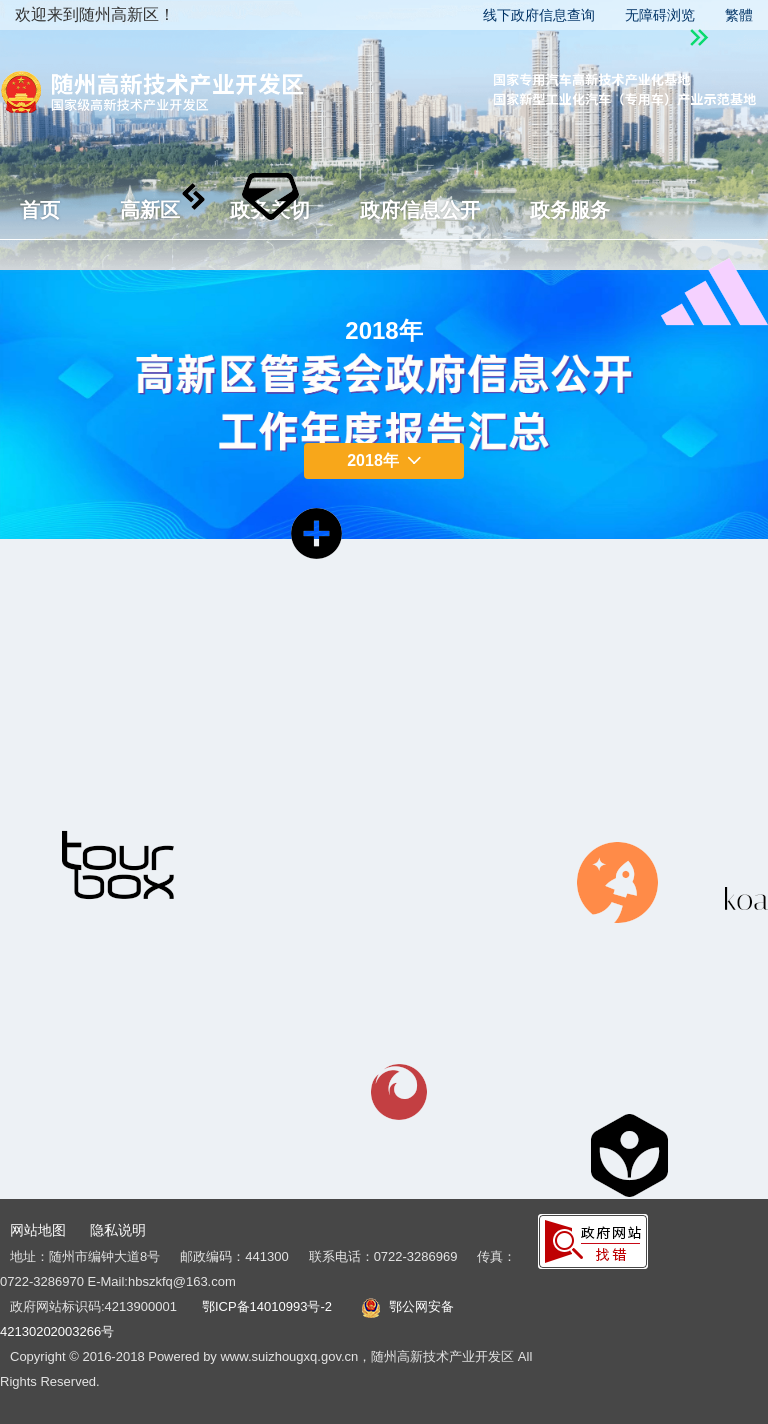  Describe the element at coordinates (746, 898) in the screenshot. I see `navigate to the Koa framework homepage` at that location.